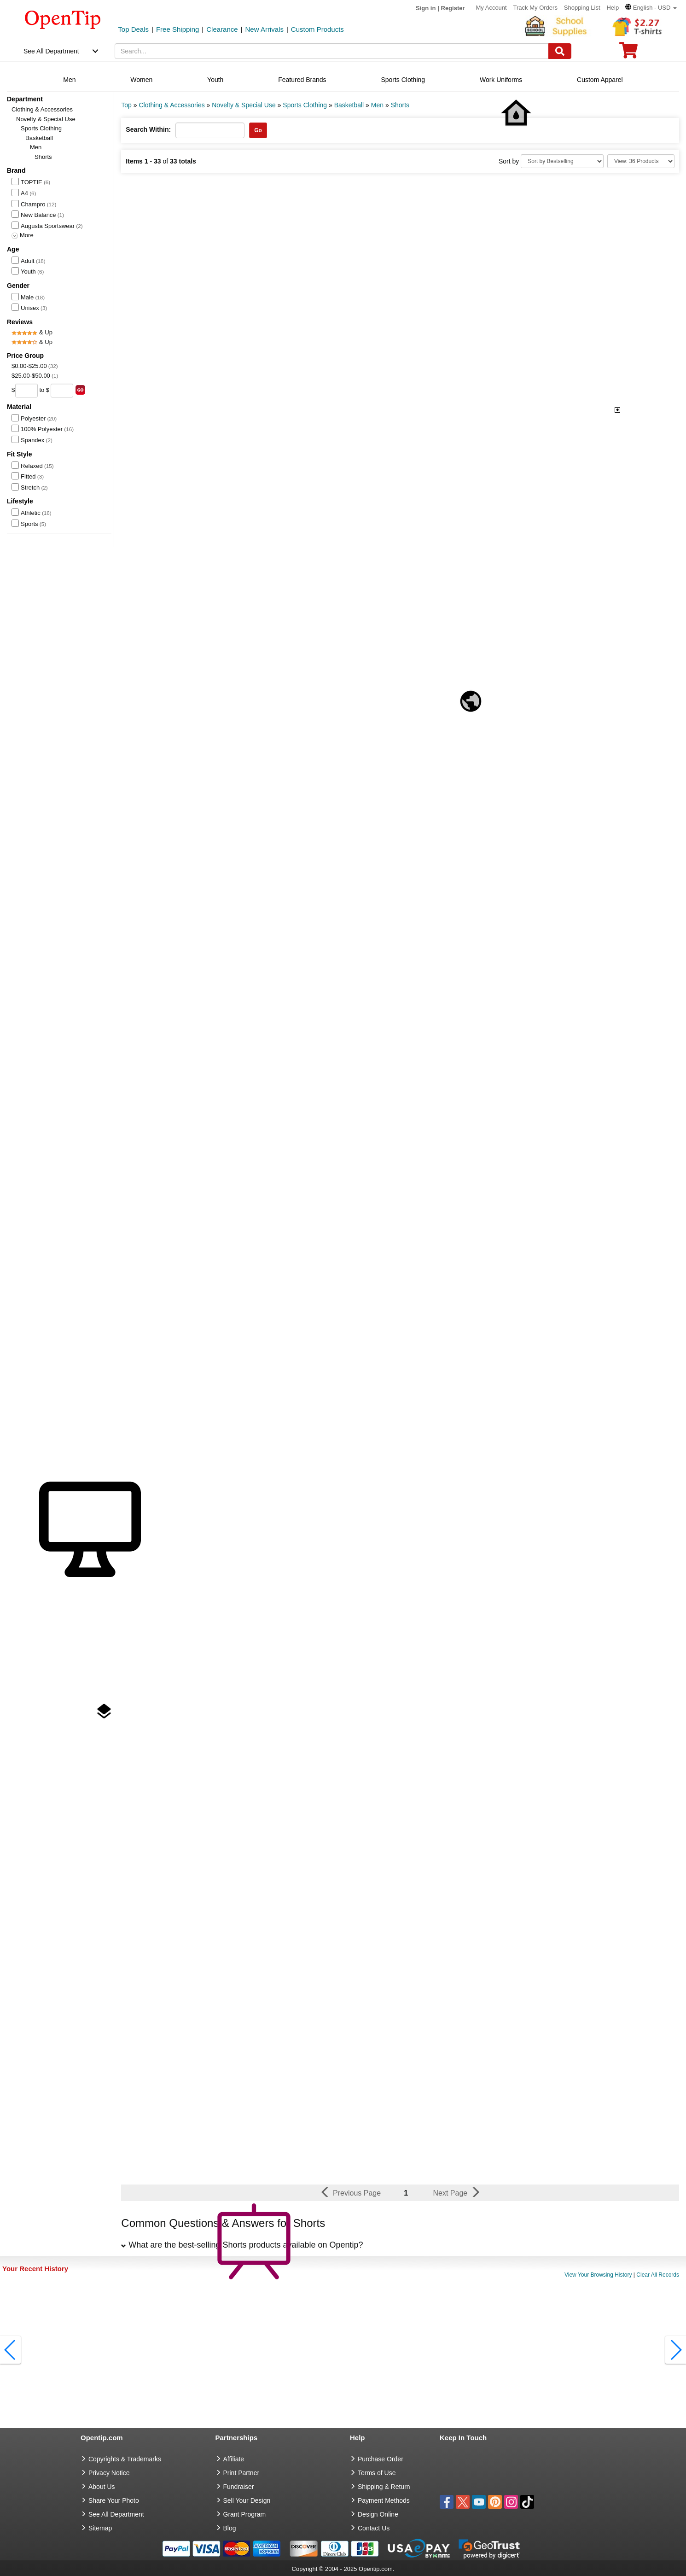 Image resolution: width=686 pixels, height=2576 pixels. What do you see at coordinates (516, 113) in the screenshot?
I see `report water damage to a property` at bounding box center [516, 113].